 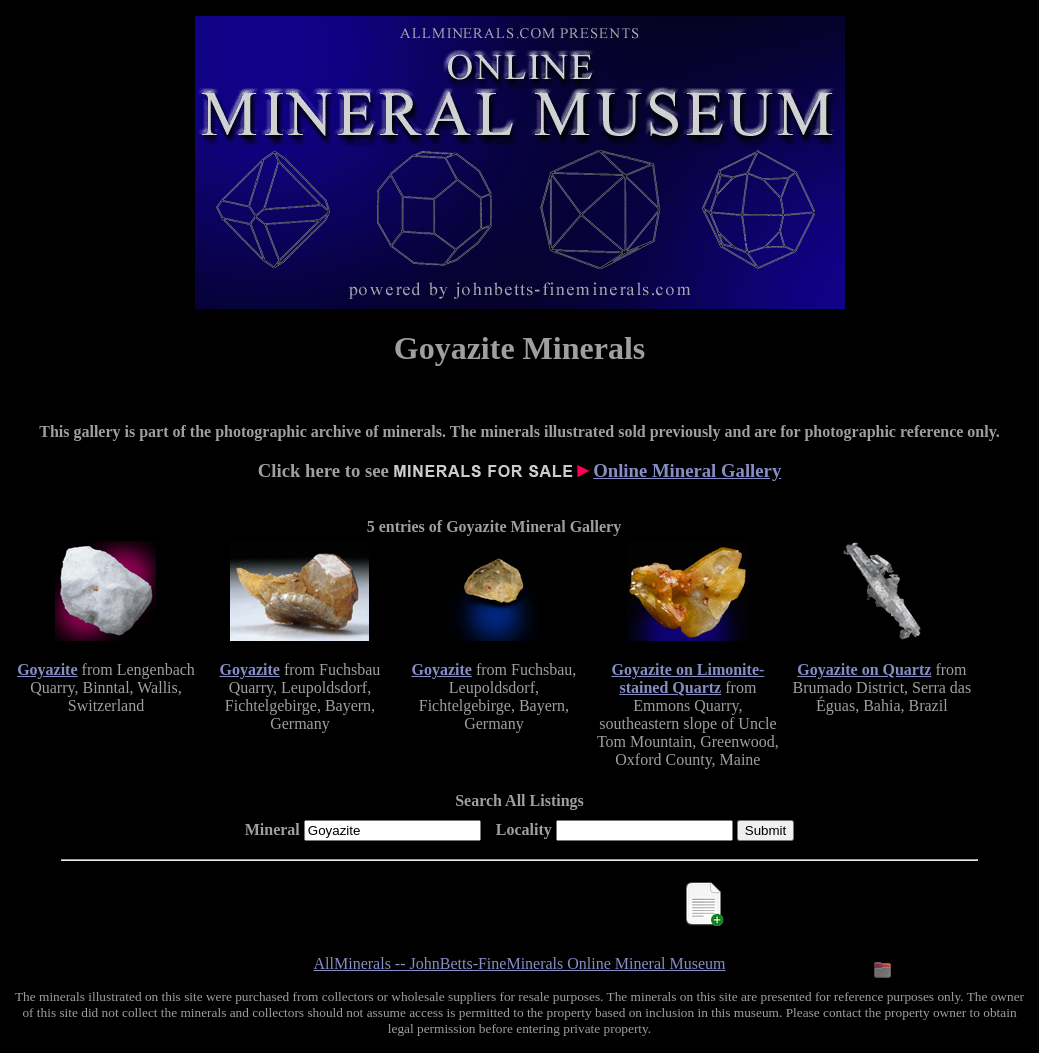 What do you see at coordinates (703, 903) in the screenshot?
I see `create a new text document` at bounding box center [703, 903].